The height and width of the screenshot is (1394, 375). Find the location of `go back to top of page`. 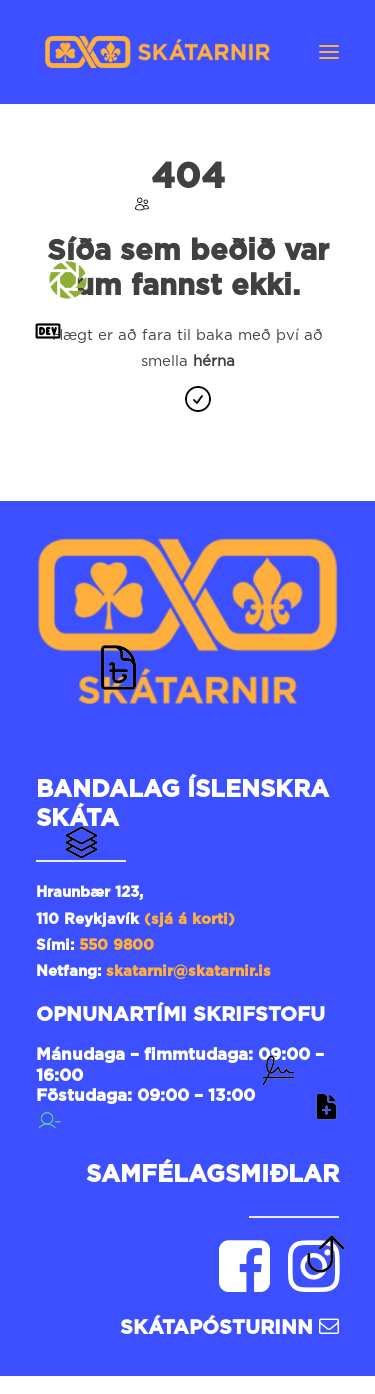

go back to top of page is located at coordinates (326, 1254).